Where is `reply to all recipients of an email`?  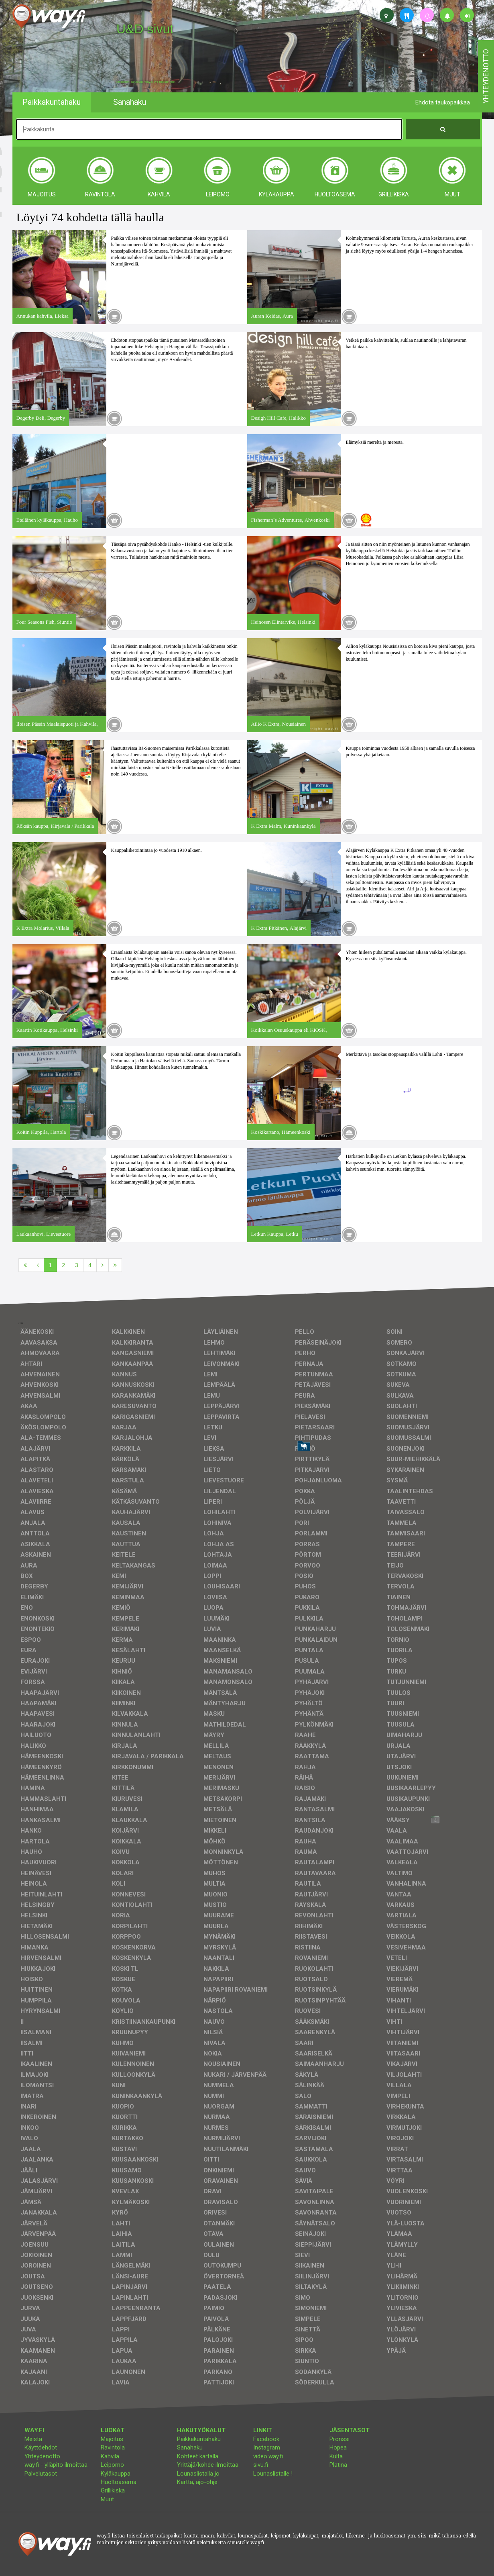 reply to all recipients of an email is located at coordinates (407, 1090).